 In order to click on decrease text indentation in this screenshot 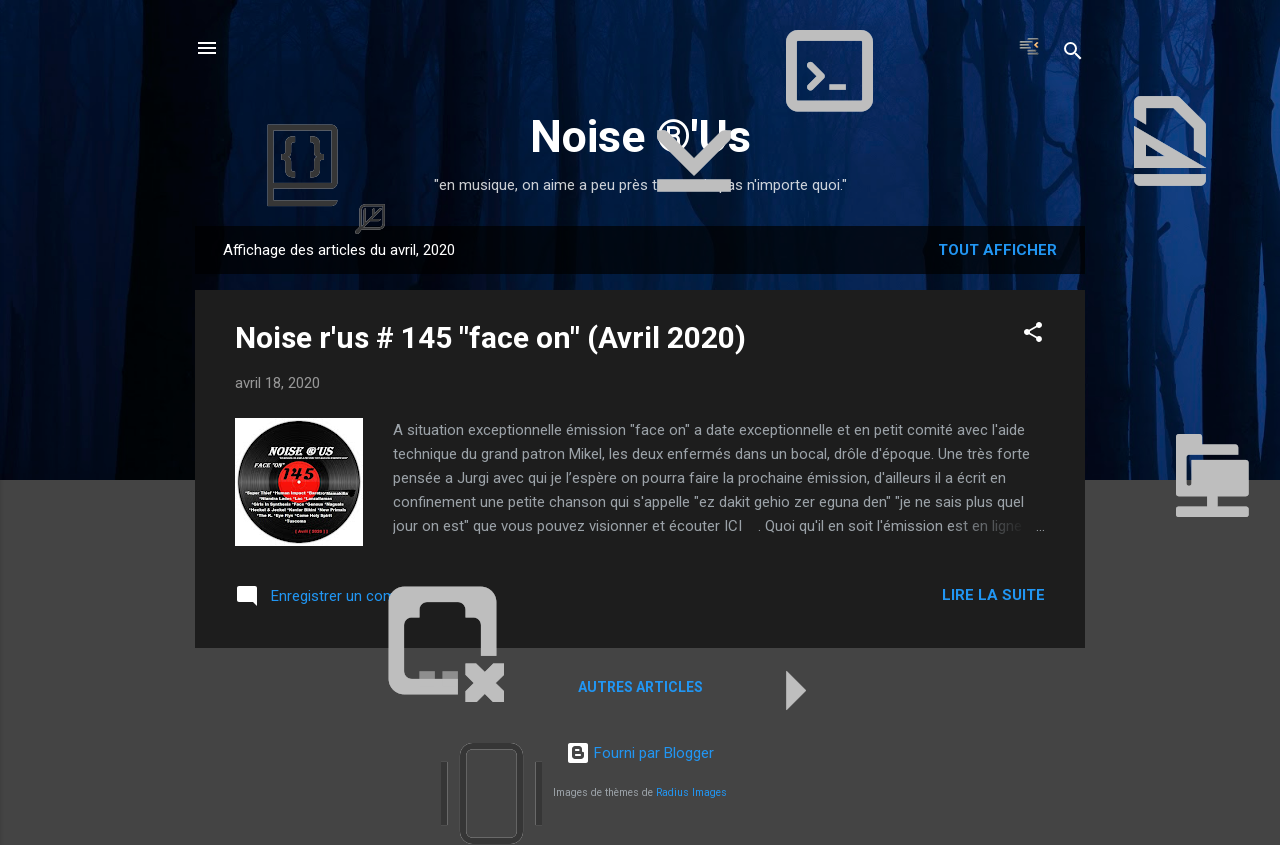, I will do `click(1029, 47)`.